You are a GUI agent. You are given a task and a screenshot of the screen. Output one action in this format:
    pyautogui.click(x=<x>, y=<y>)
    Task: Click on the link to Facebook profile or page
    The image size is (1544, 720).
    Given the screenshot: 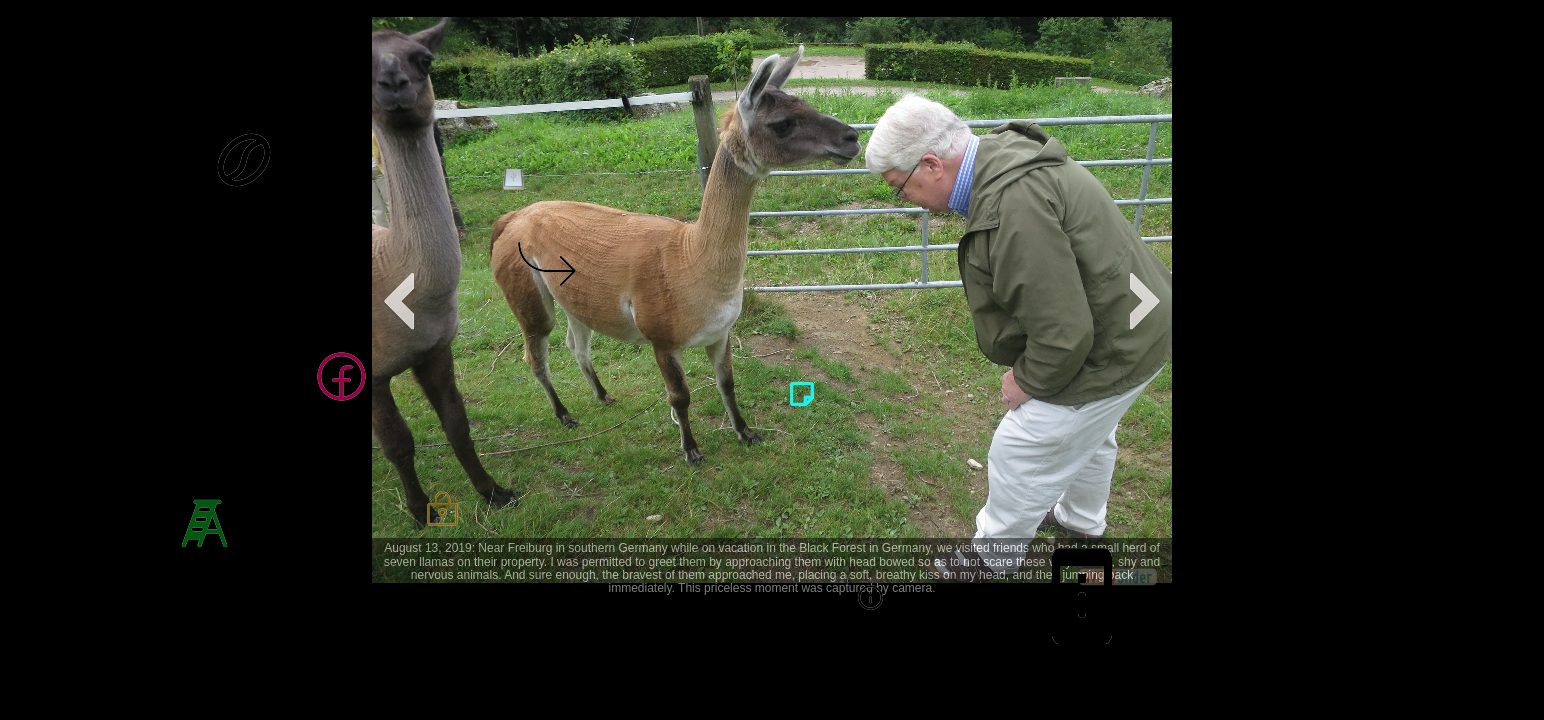 What is the action you would take?
    pyautogui.click(x=341, y=376)
    